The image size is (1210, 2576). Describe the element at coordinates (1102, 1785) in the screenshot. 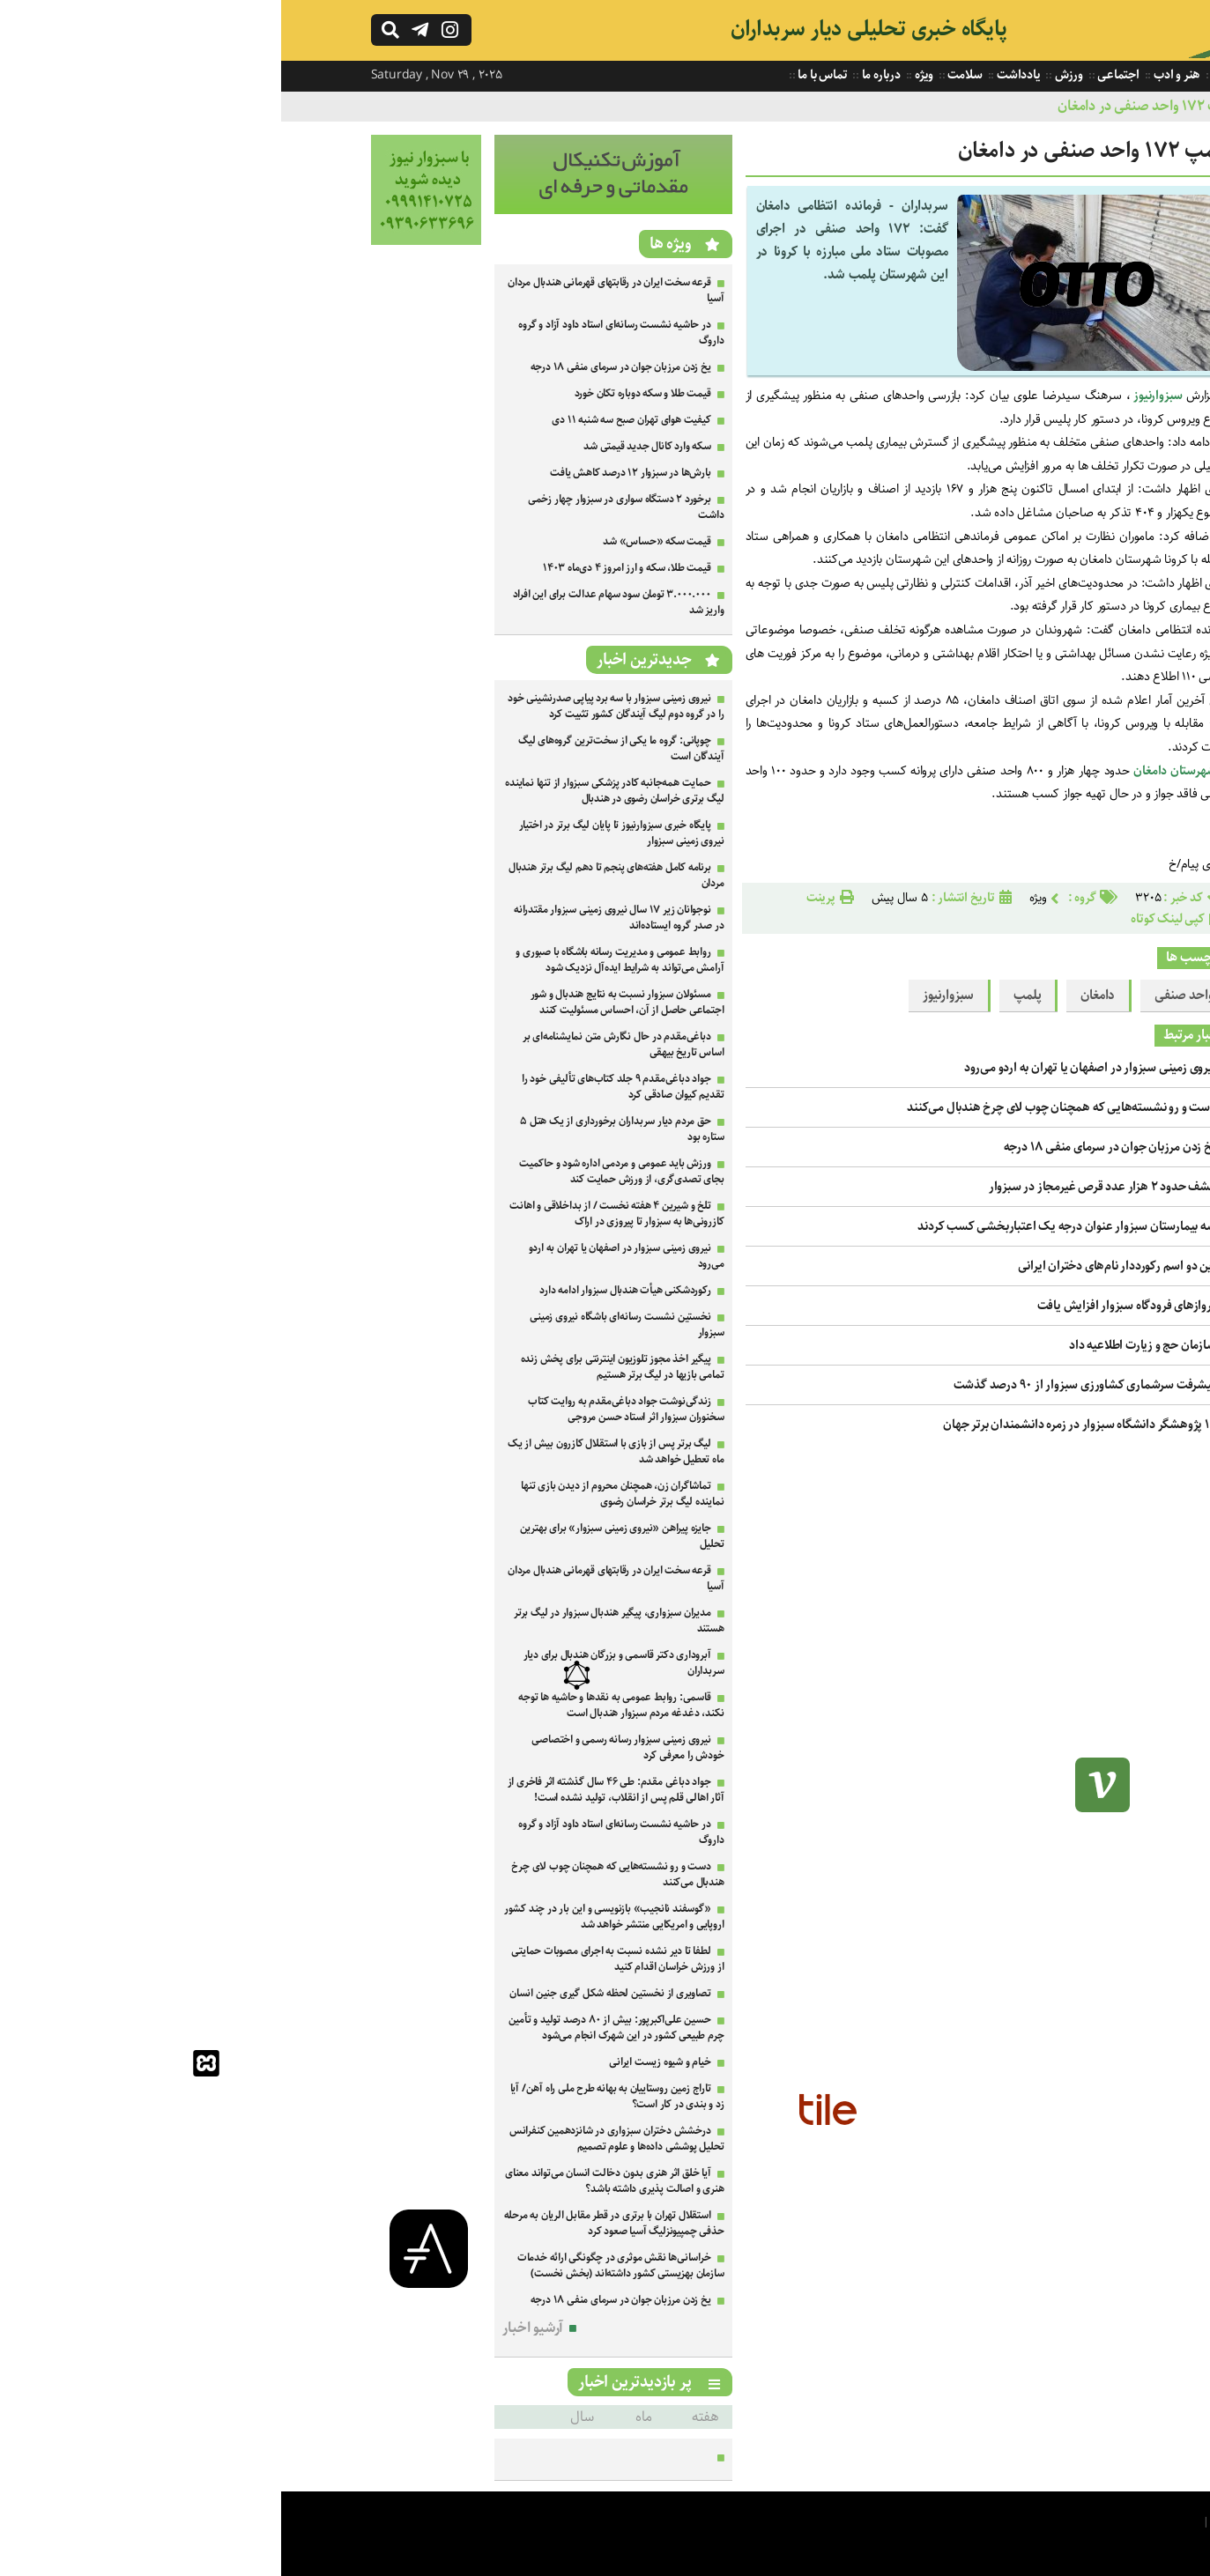

I see `open velog blogging platform` at that location.